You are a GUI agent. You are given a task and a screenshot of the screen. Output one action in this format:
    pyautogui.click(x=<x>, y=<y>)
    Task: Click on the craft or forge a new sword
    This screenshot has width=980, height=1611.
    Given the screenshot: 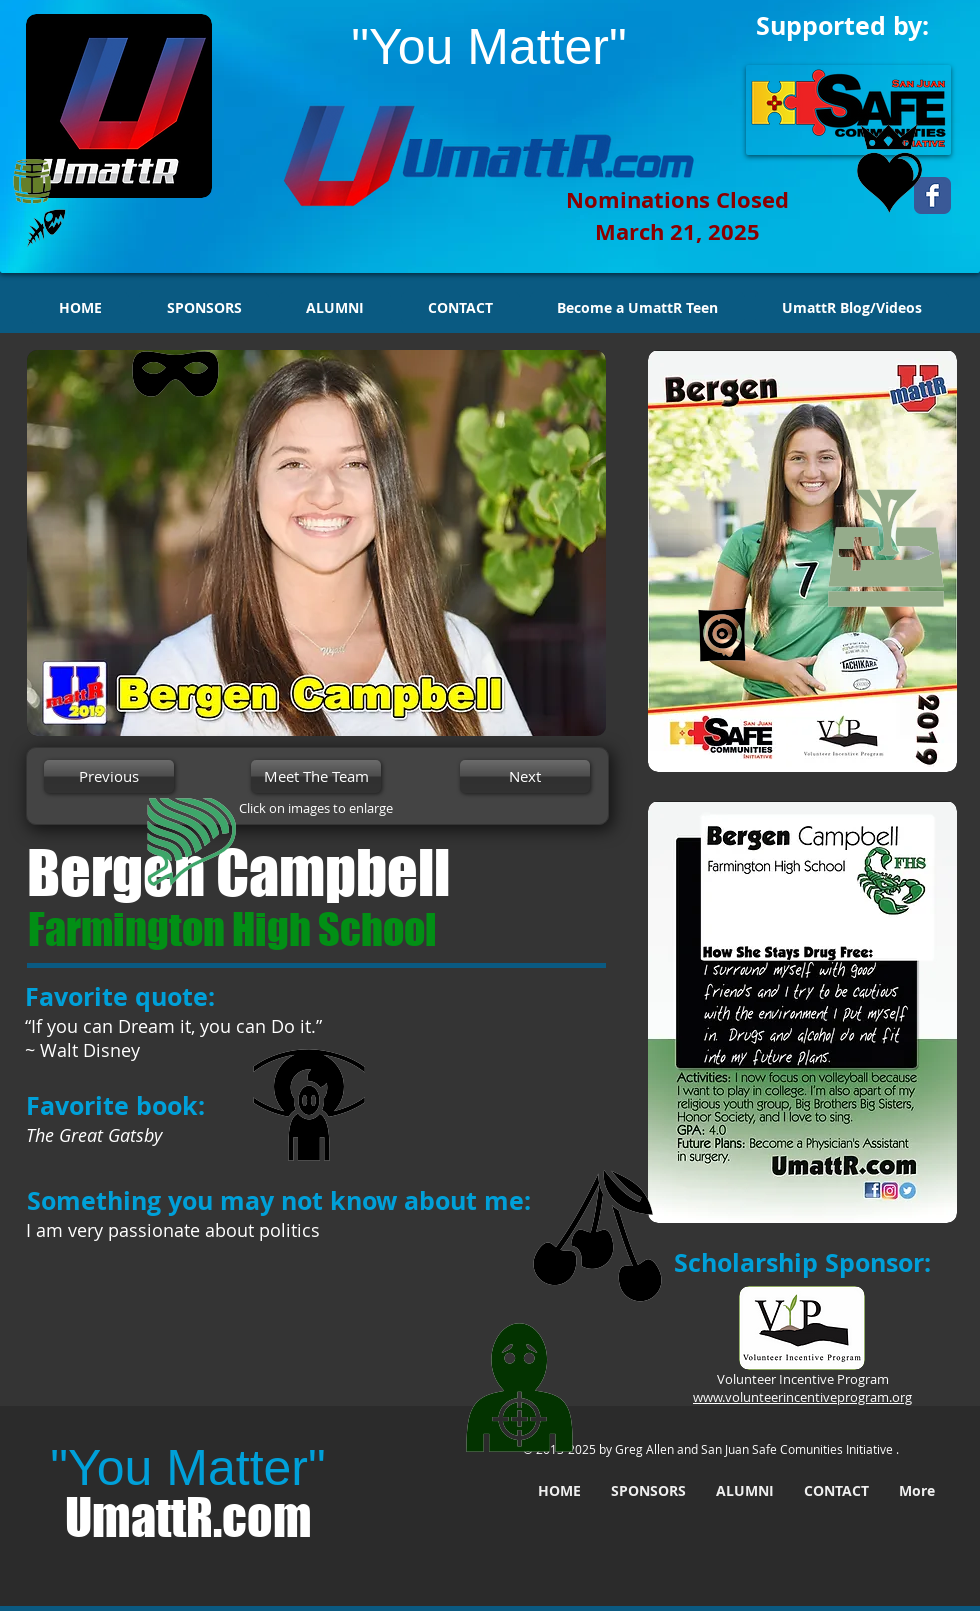 What is the action you would take?
    pyautogui.click(x=886, y=549)
    